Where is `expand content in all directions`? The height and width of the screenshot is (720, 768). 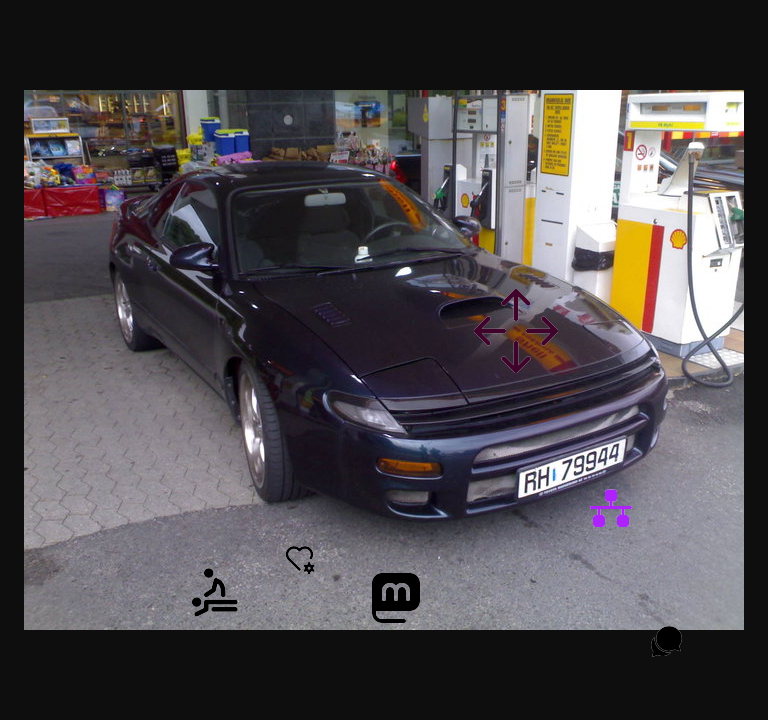 expand content in all directions is located at coordinates (516, 331).